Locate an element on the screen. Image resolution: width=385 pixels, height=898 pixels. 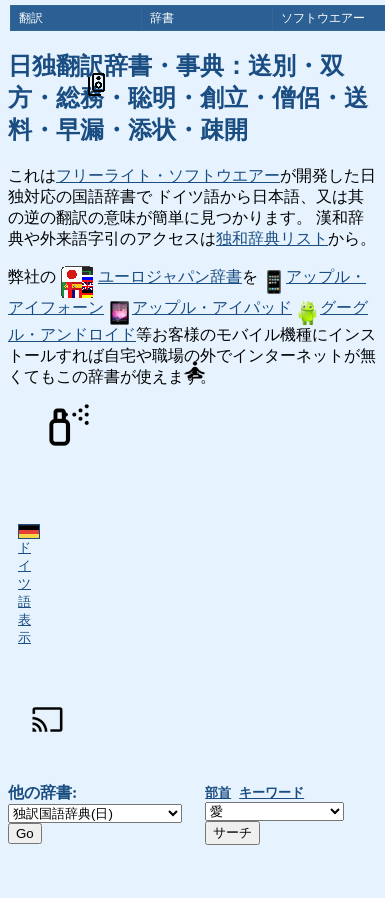
access meditation or mindfulness features is located at coordinates (195, 370).